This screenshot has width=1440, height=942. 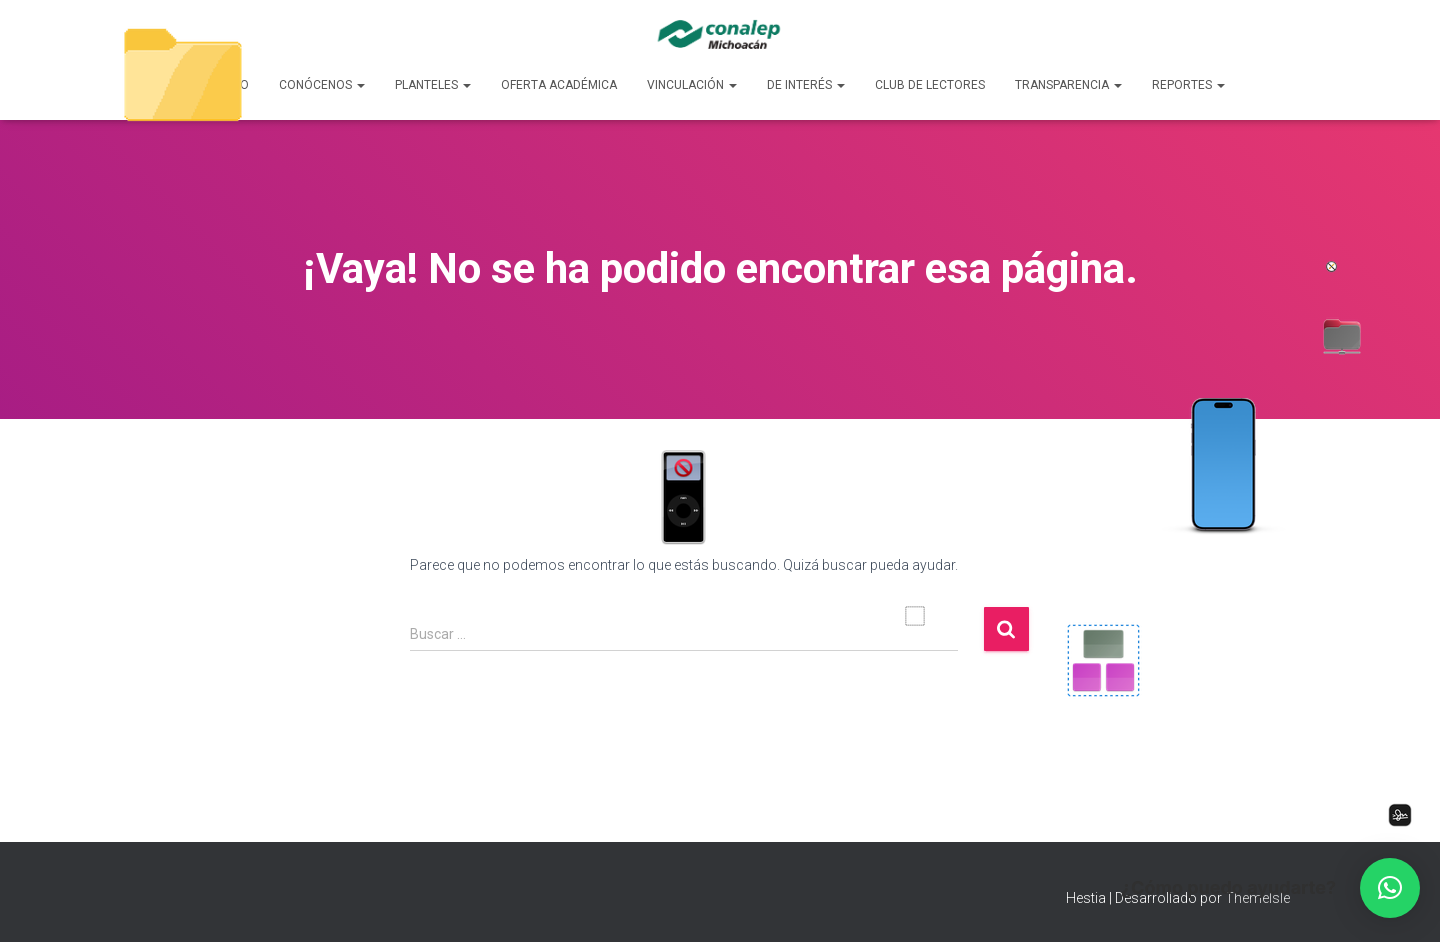 I want to click on select all items in the current view, so click(x=1103, y=660).